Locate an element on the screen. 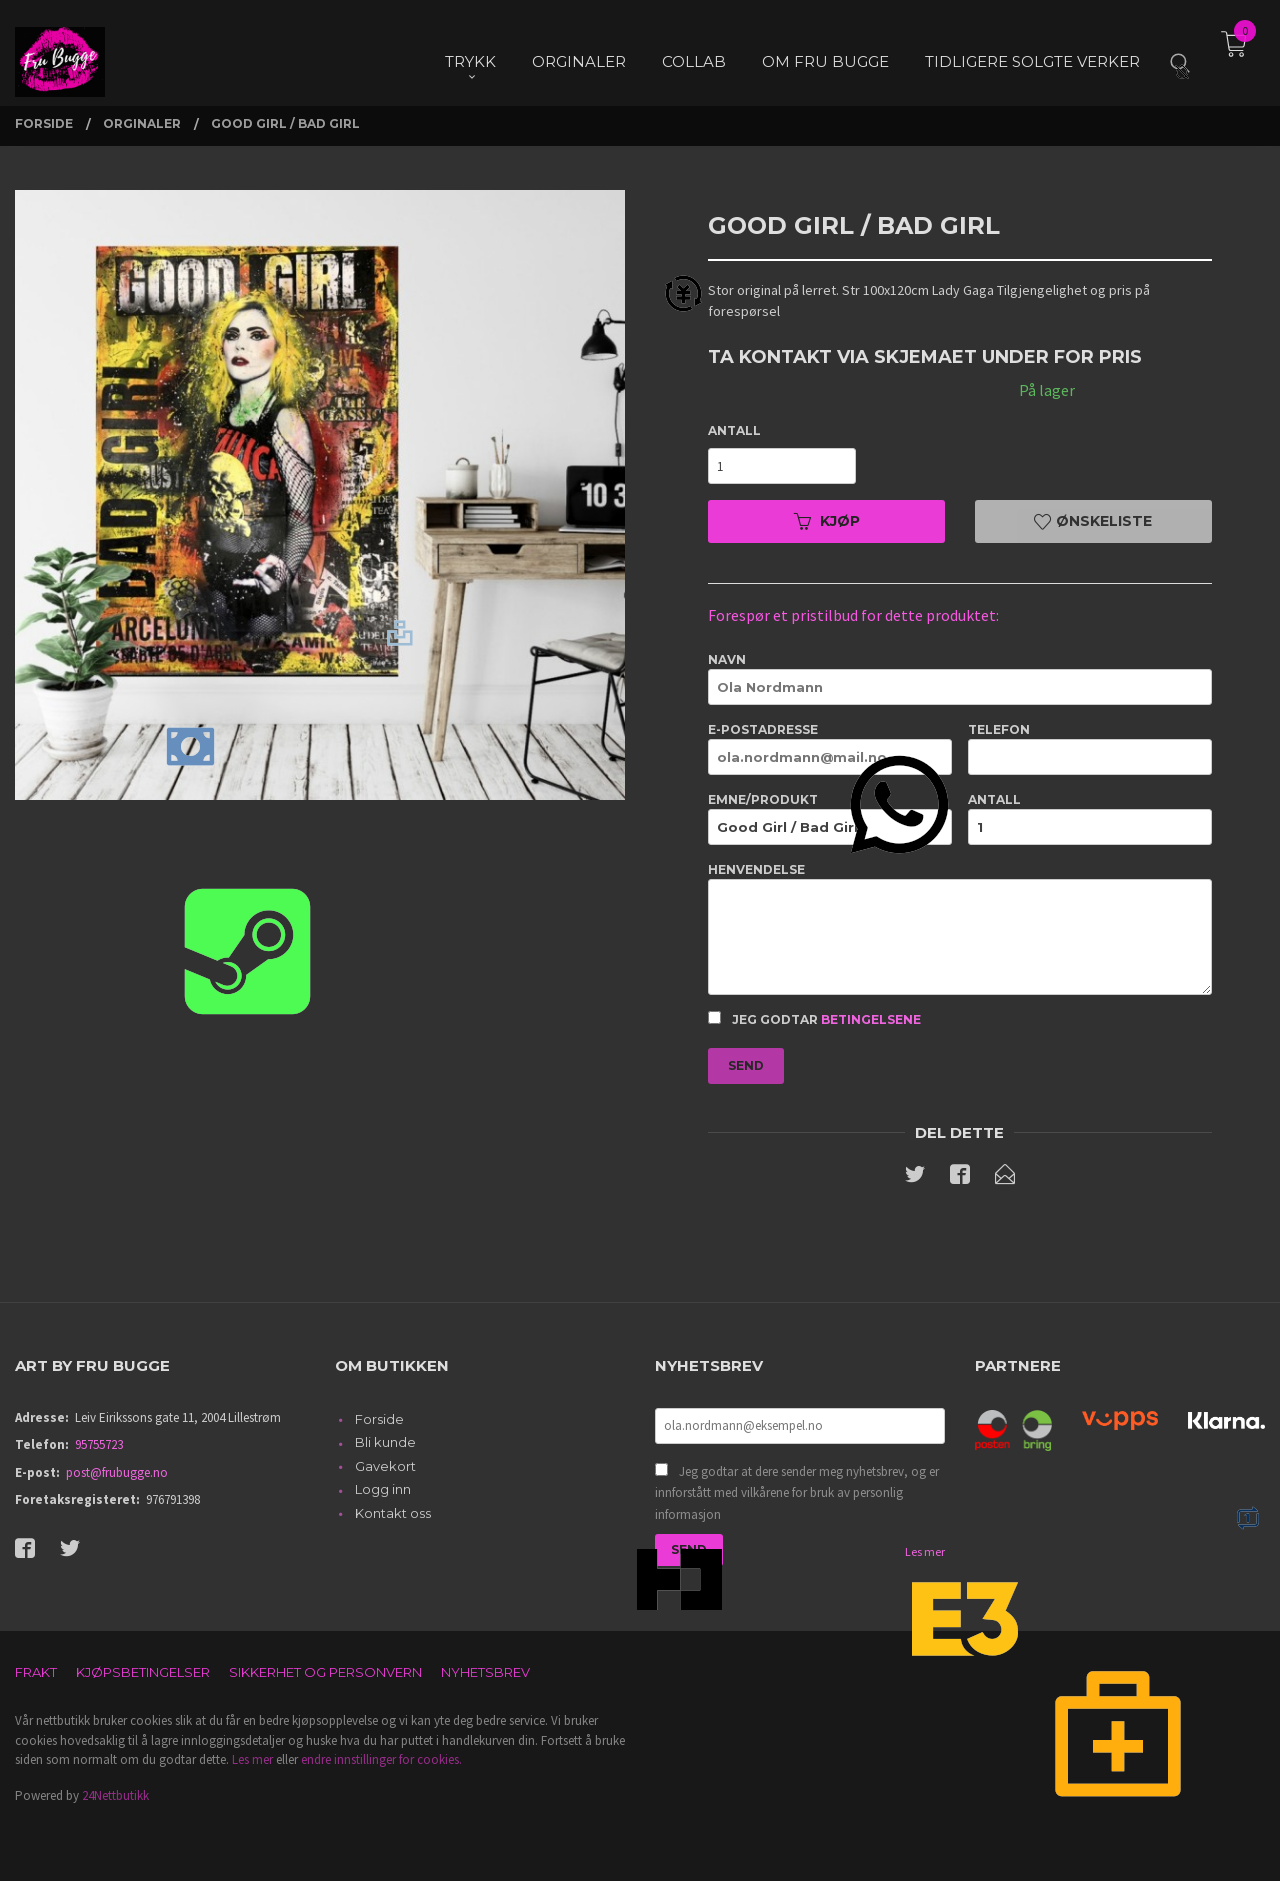 Image resolution: width=1280 pixels, height=1881 pixels. better auth authentication service logo is located at coordinates (679, 1579).